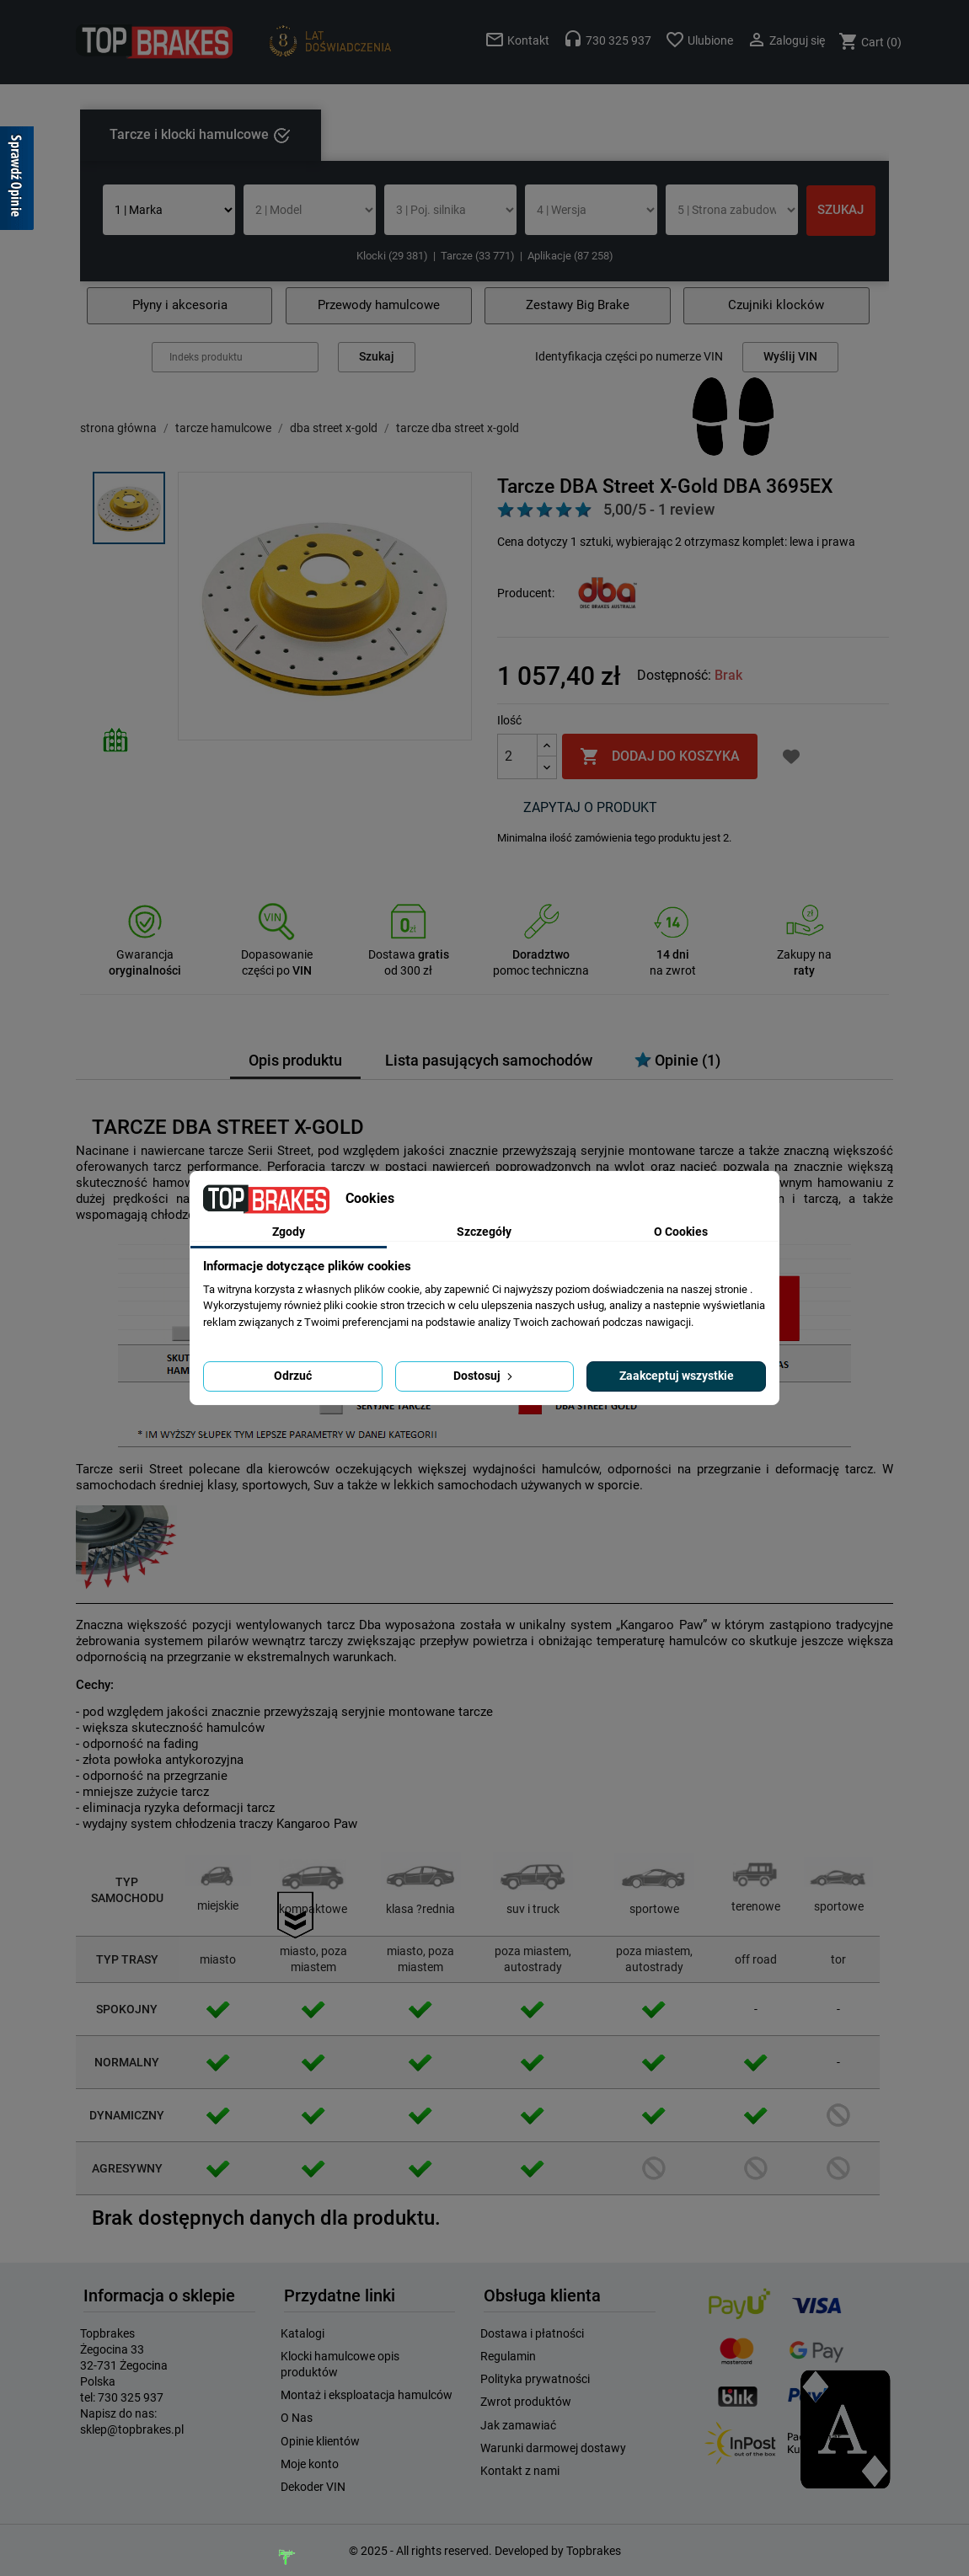  Describe the element at coordinates (845, 2429) in the screenshot. I see `play a card game or access casino games` at that location.